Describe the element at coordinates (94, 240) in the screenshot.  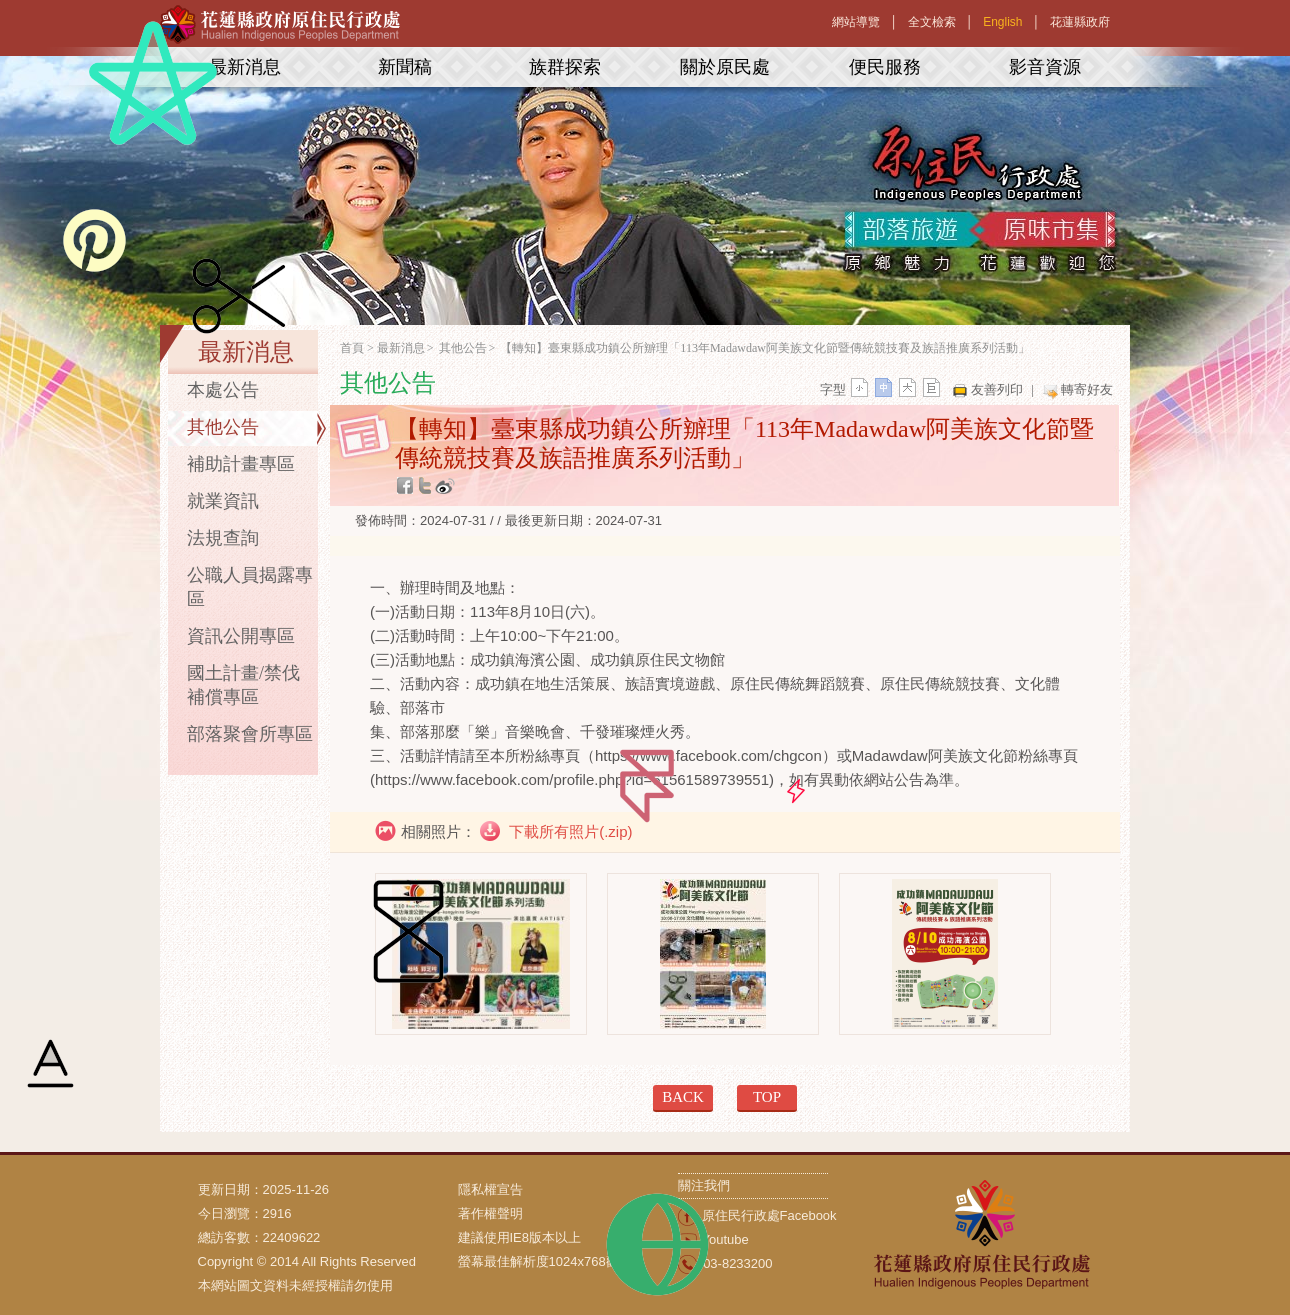
I see `open Pinterest app` at that location.